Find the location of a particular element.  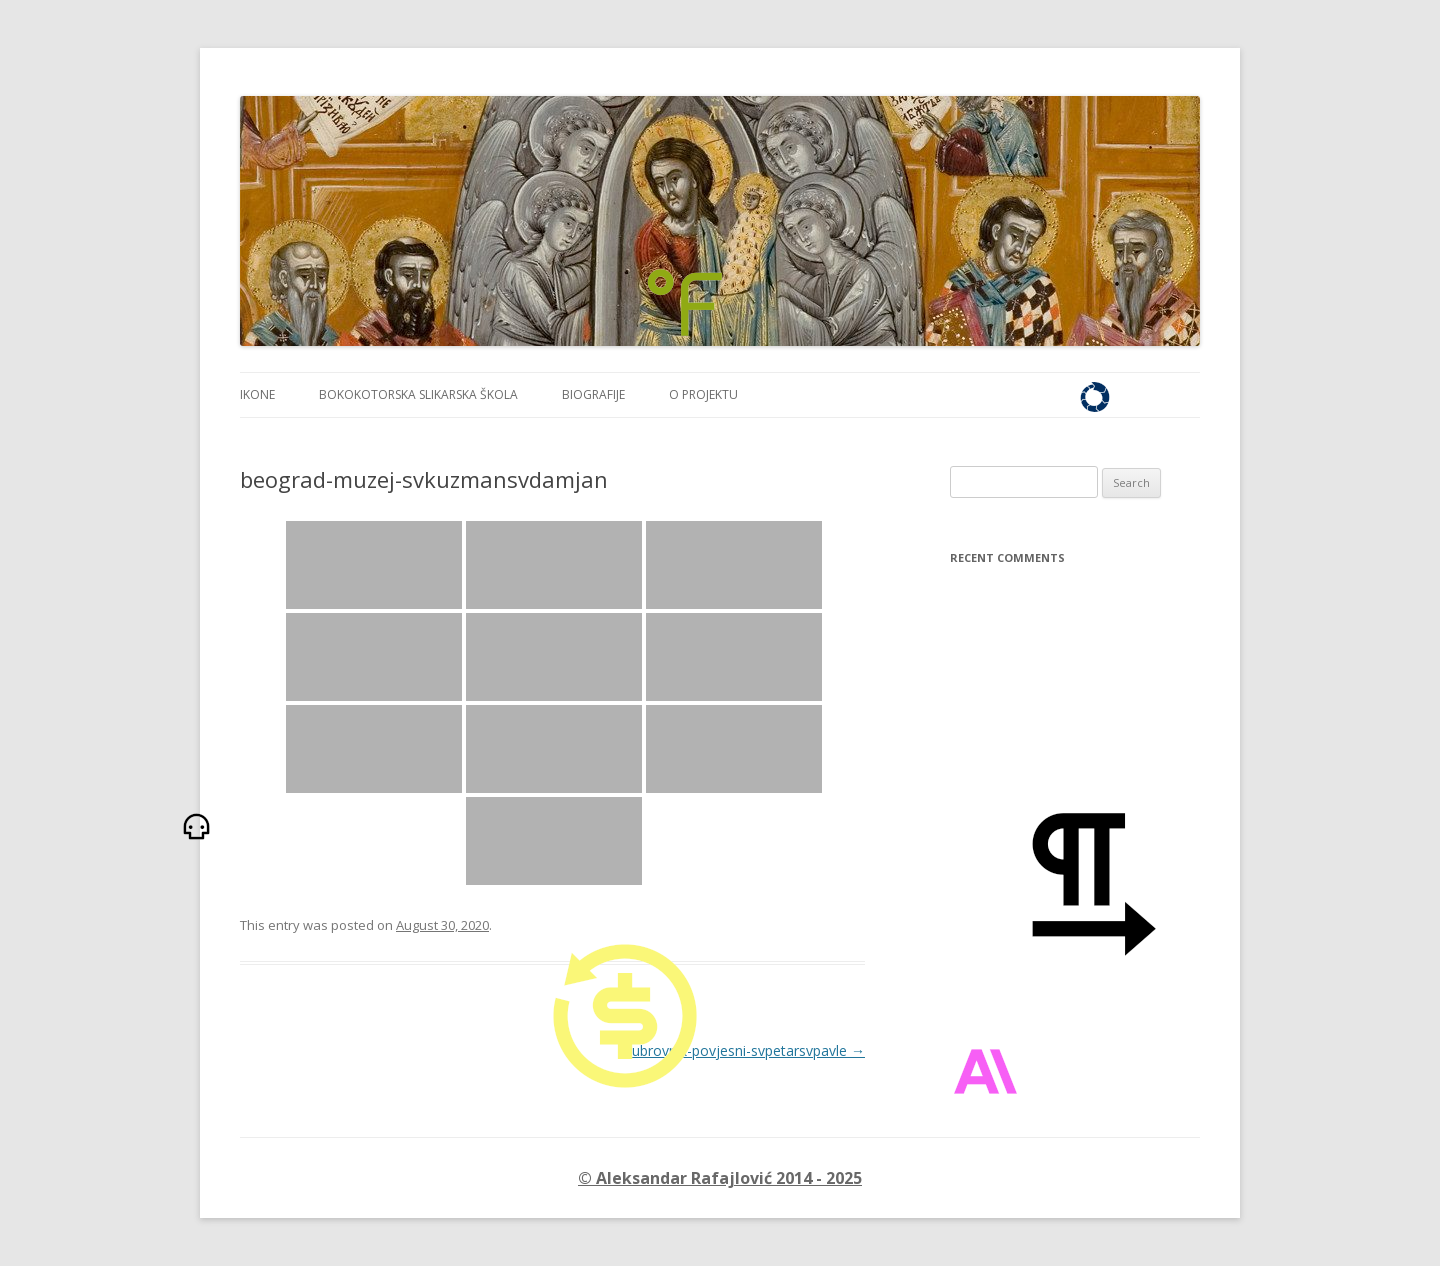

indicates temperature displayed in fahrenheit is located at coordinates (688, 302).